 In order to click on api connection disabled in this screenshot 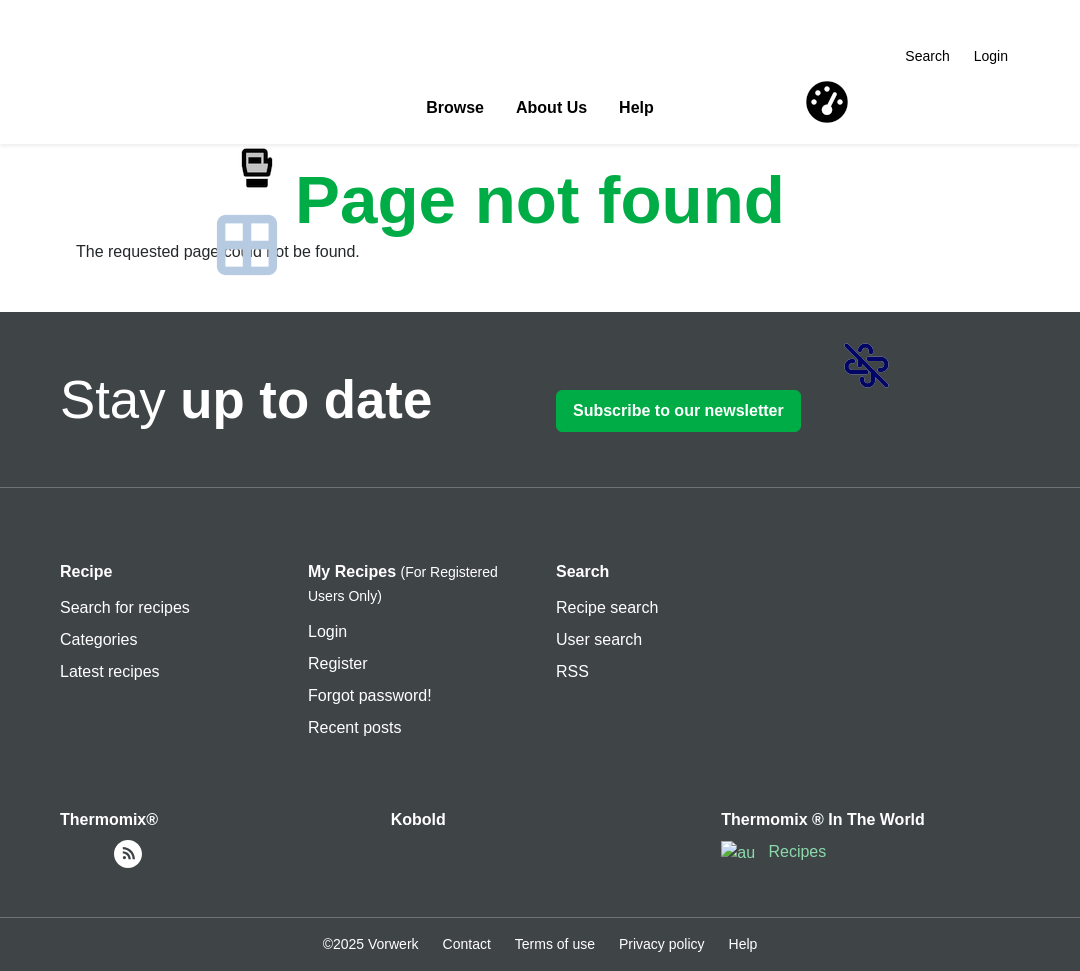, I will do `click(866, 365)`.